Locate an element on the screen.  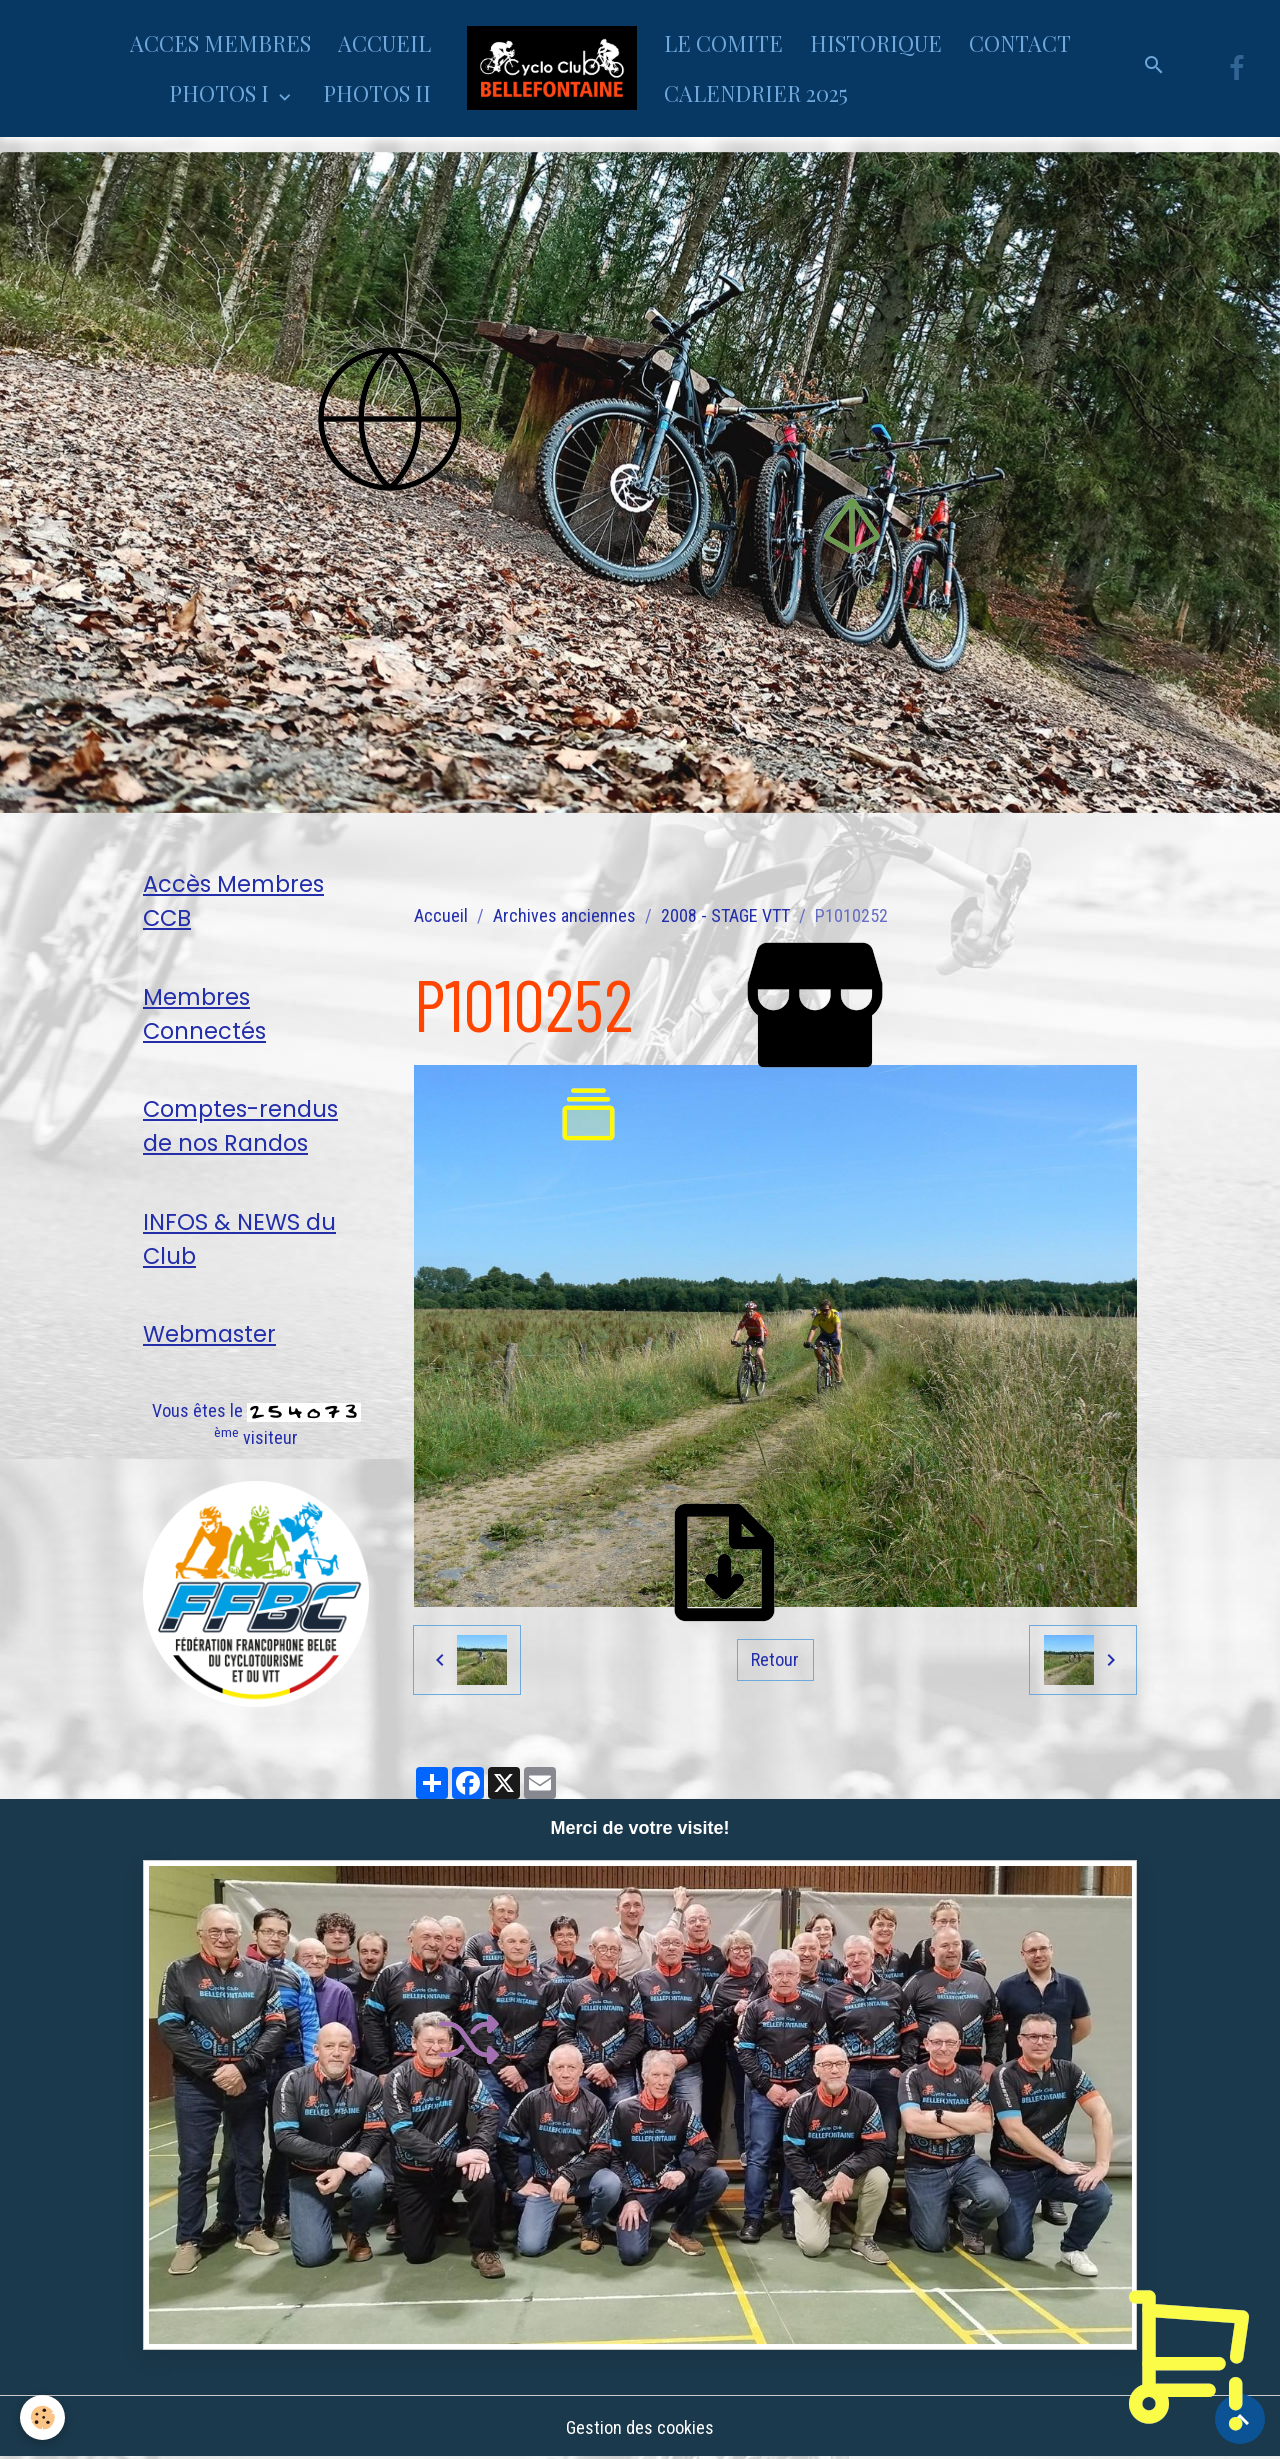
download file is located at coordinates (724, 1562).